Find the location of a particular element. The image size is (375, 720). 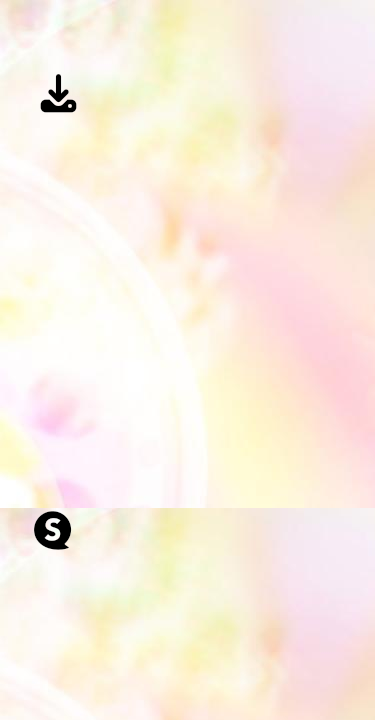

open the Speakap app is located at coordinates (52, 530).